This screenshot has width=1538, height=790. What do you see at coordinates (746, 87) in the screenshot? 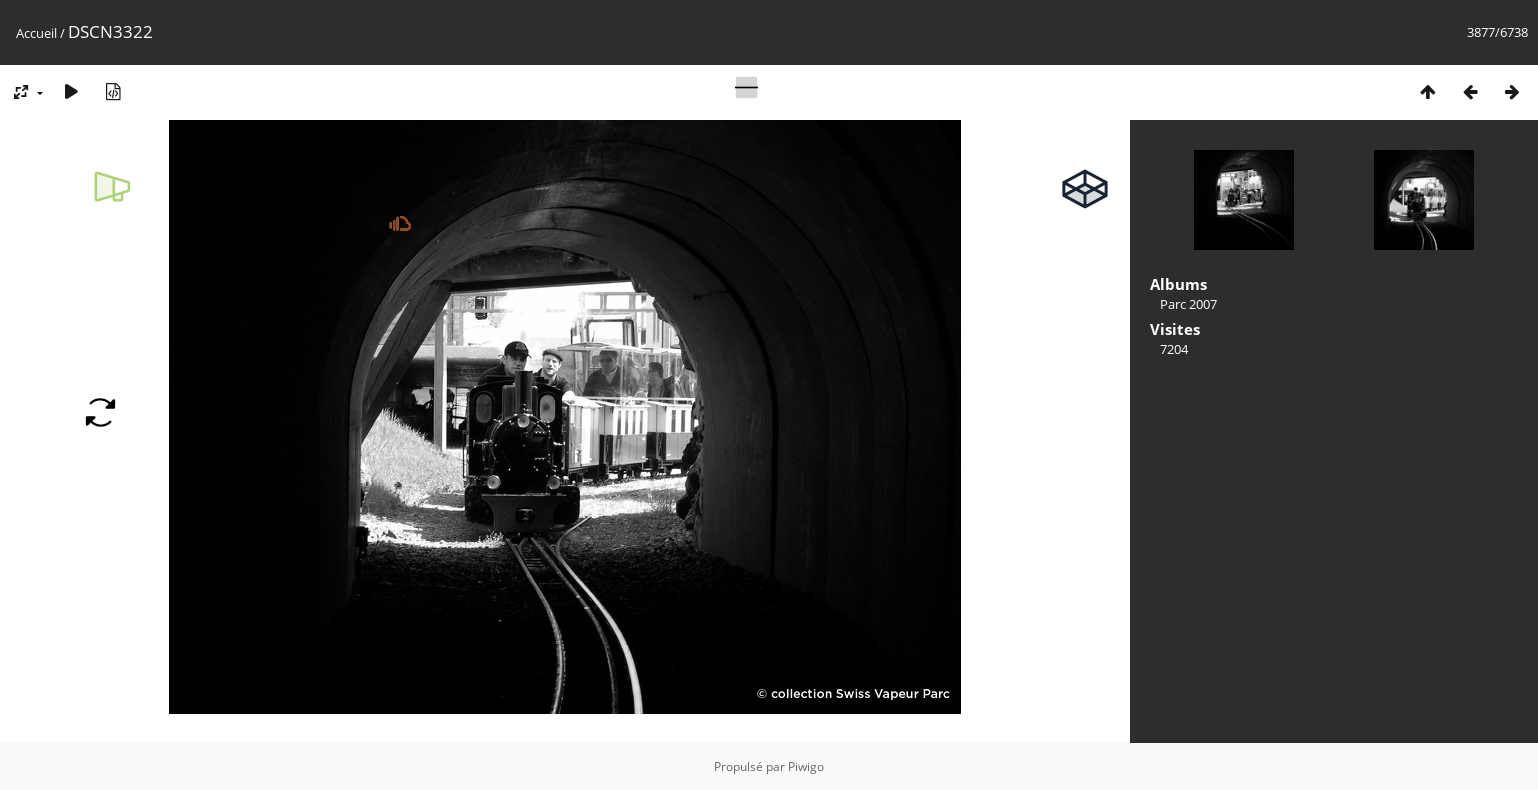
I see `decrease quantity or value` at bounding box center [746, 87].